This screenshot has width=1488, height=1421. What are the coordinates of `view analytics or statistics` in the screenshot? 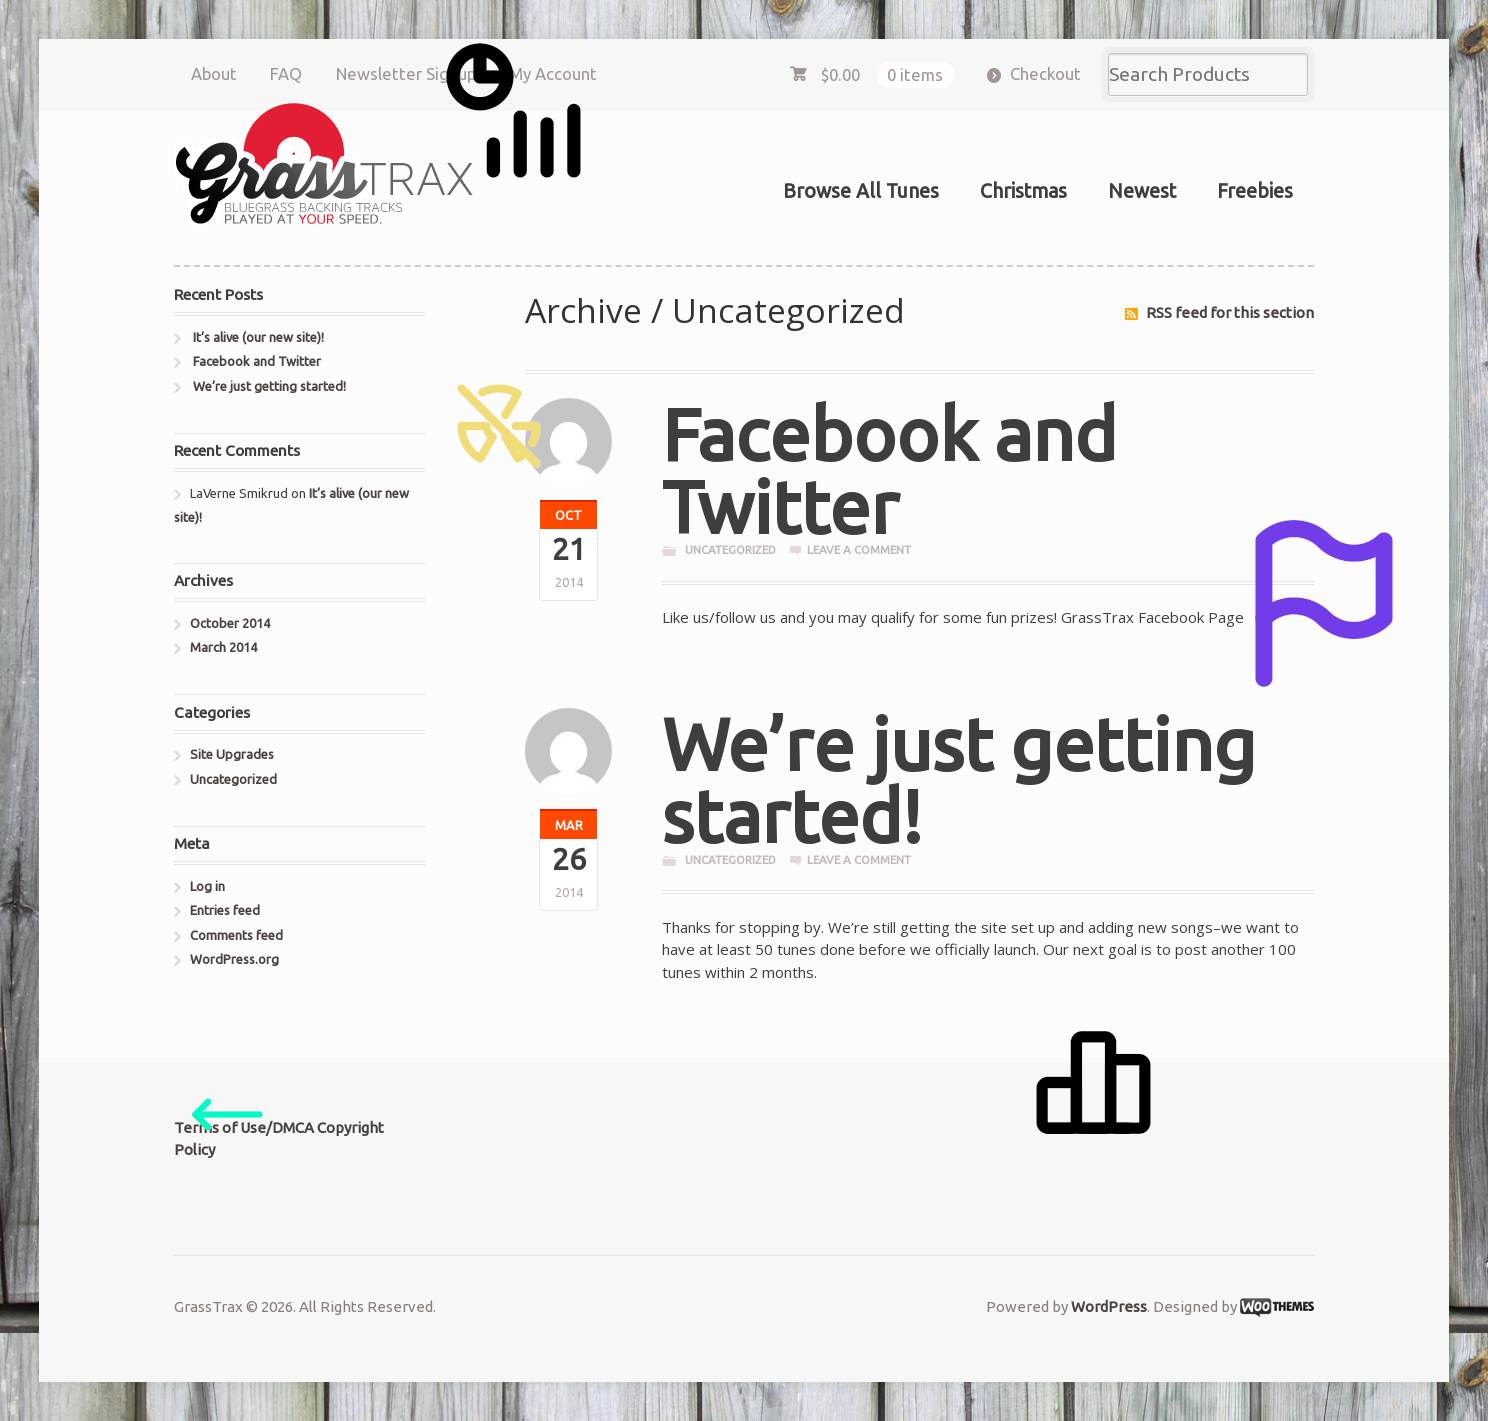 It's located at (1093, 1082).